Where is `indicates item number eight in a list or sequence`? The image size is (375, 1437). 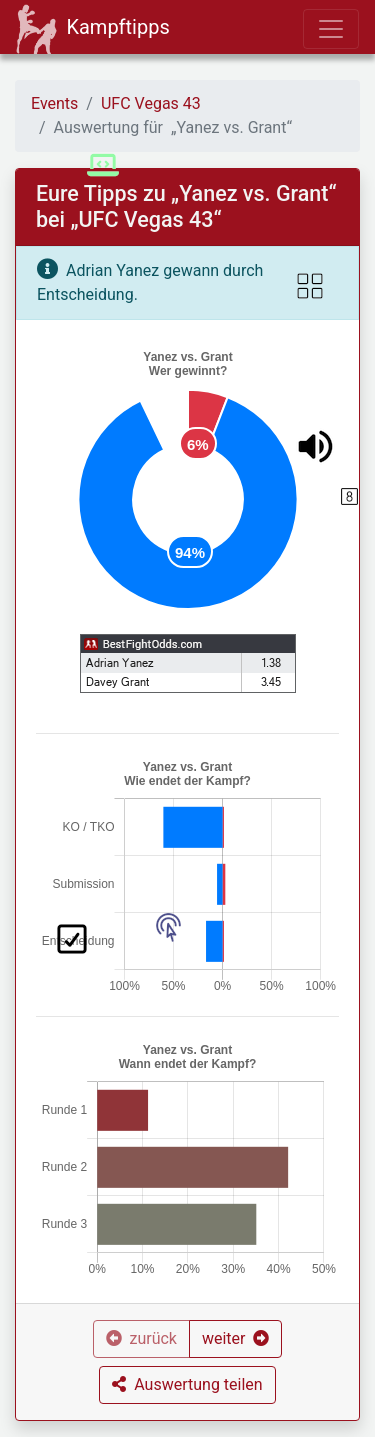 indicates item number eight in a list or sequence is located at coordinates (349, 496).